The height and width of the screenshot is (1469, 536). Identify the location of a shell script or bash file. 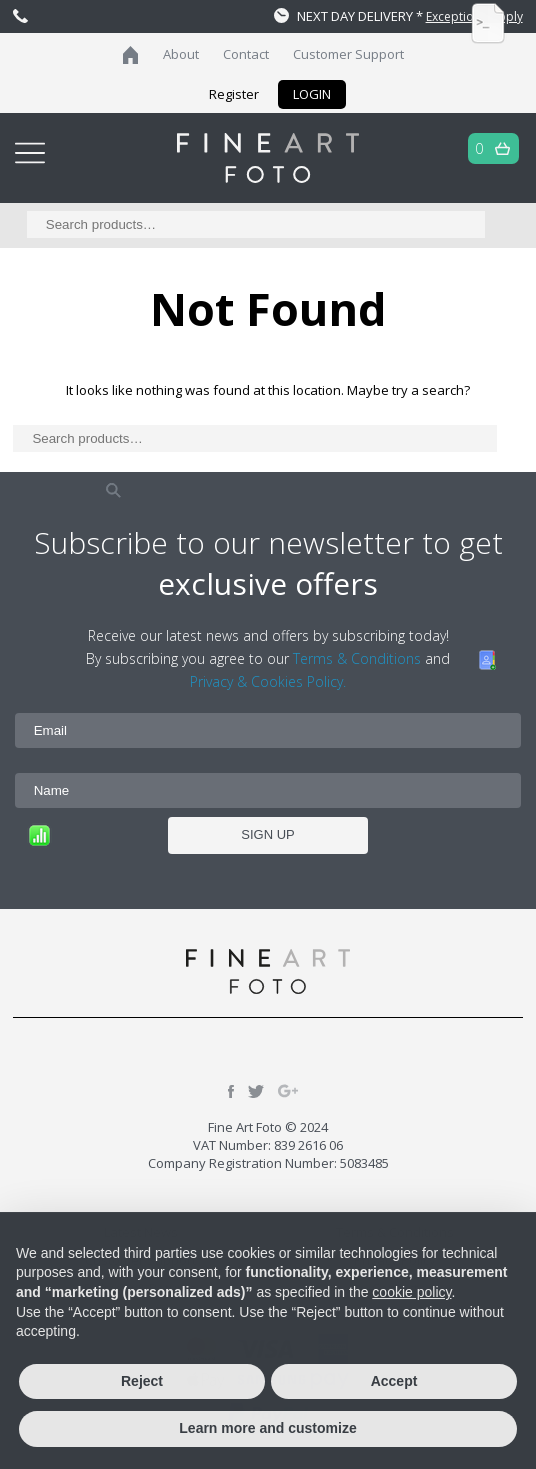
(488, 23).